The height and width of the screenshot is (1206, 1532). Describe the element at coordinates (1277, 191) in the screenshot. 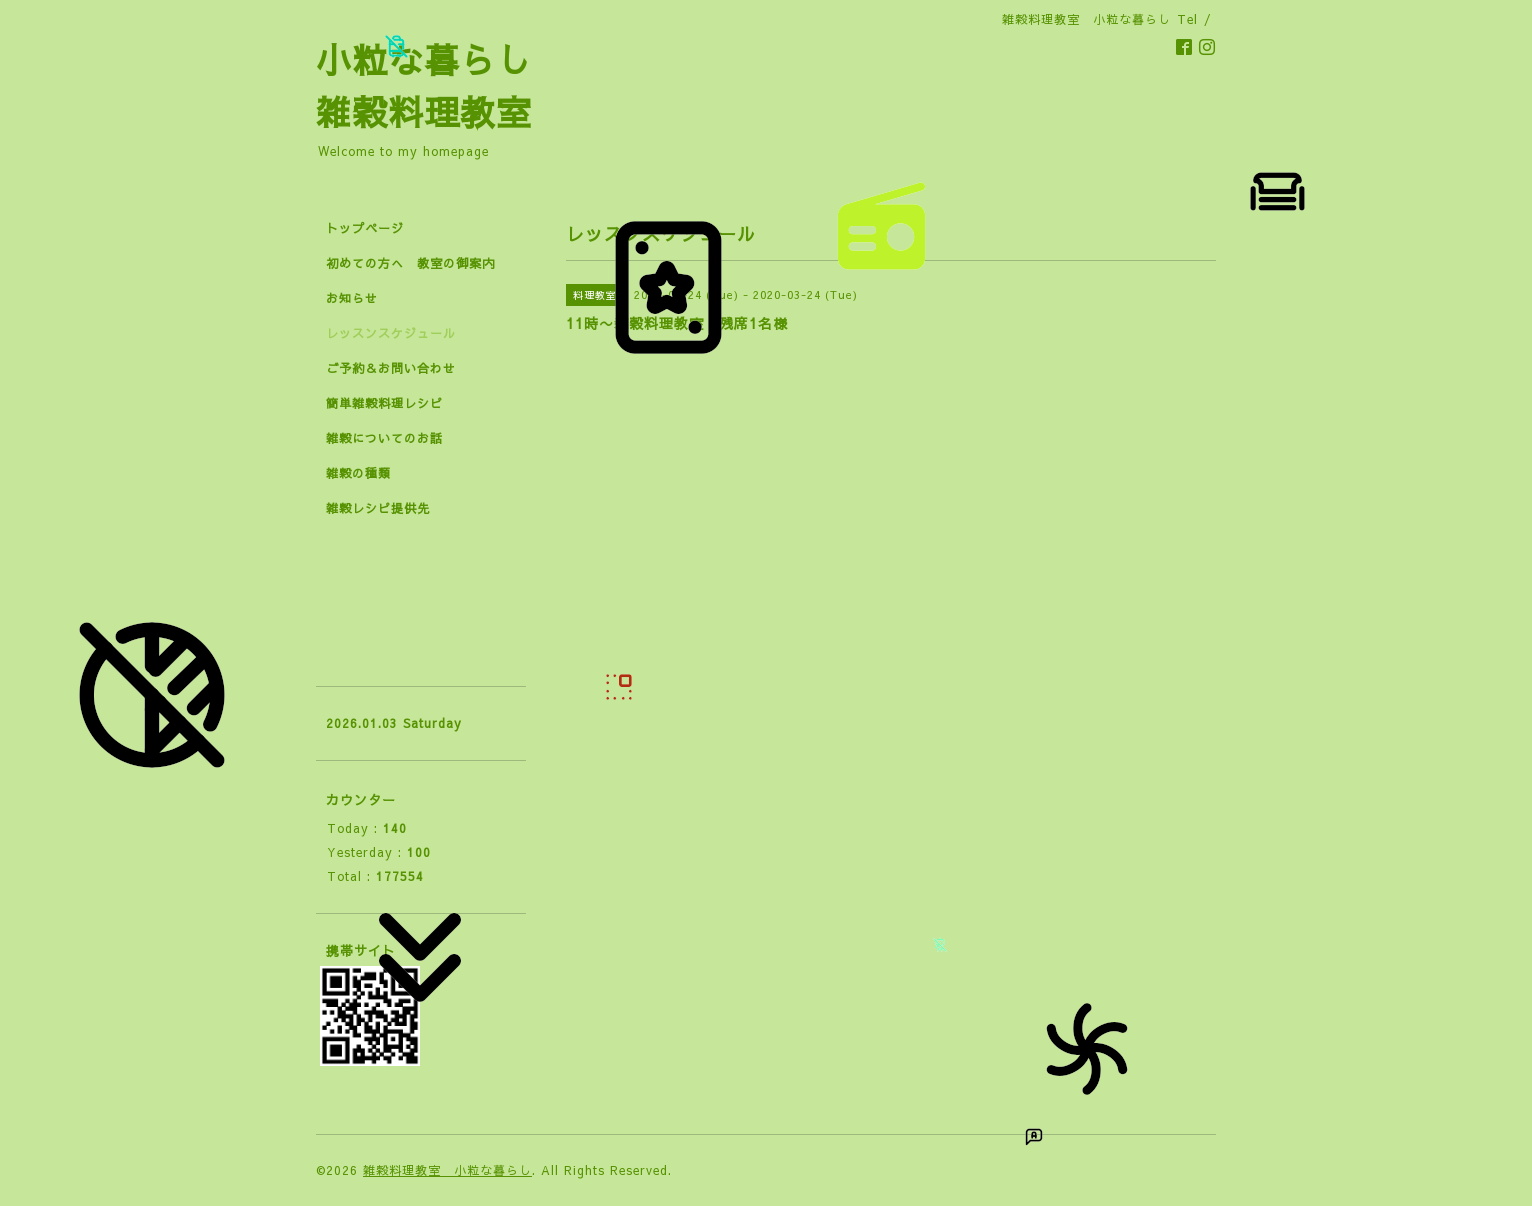

I see `CouchDB database service logo` at that location.